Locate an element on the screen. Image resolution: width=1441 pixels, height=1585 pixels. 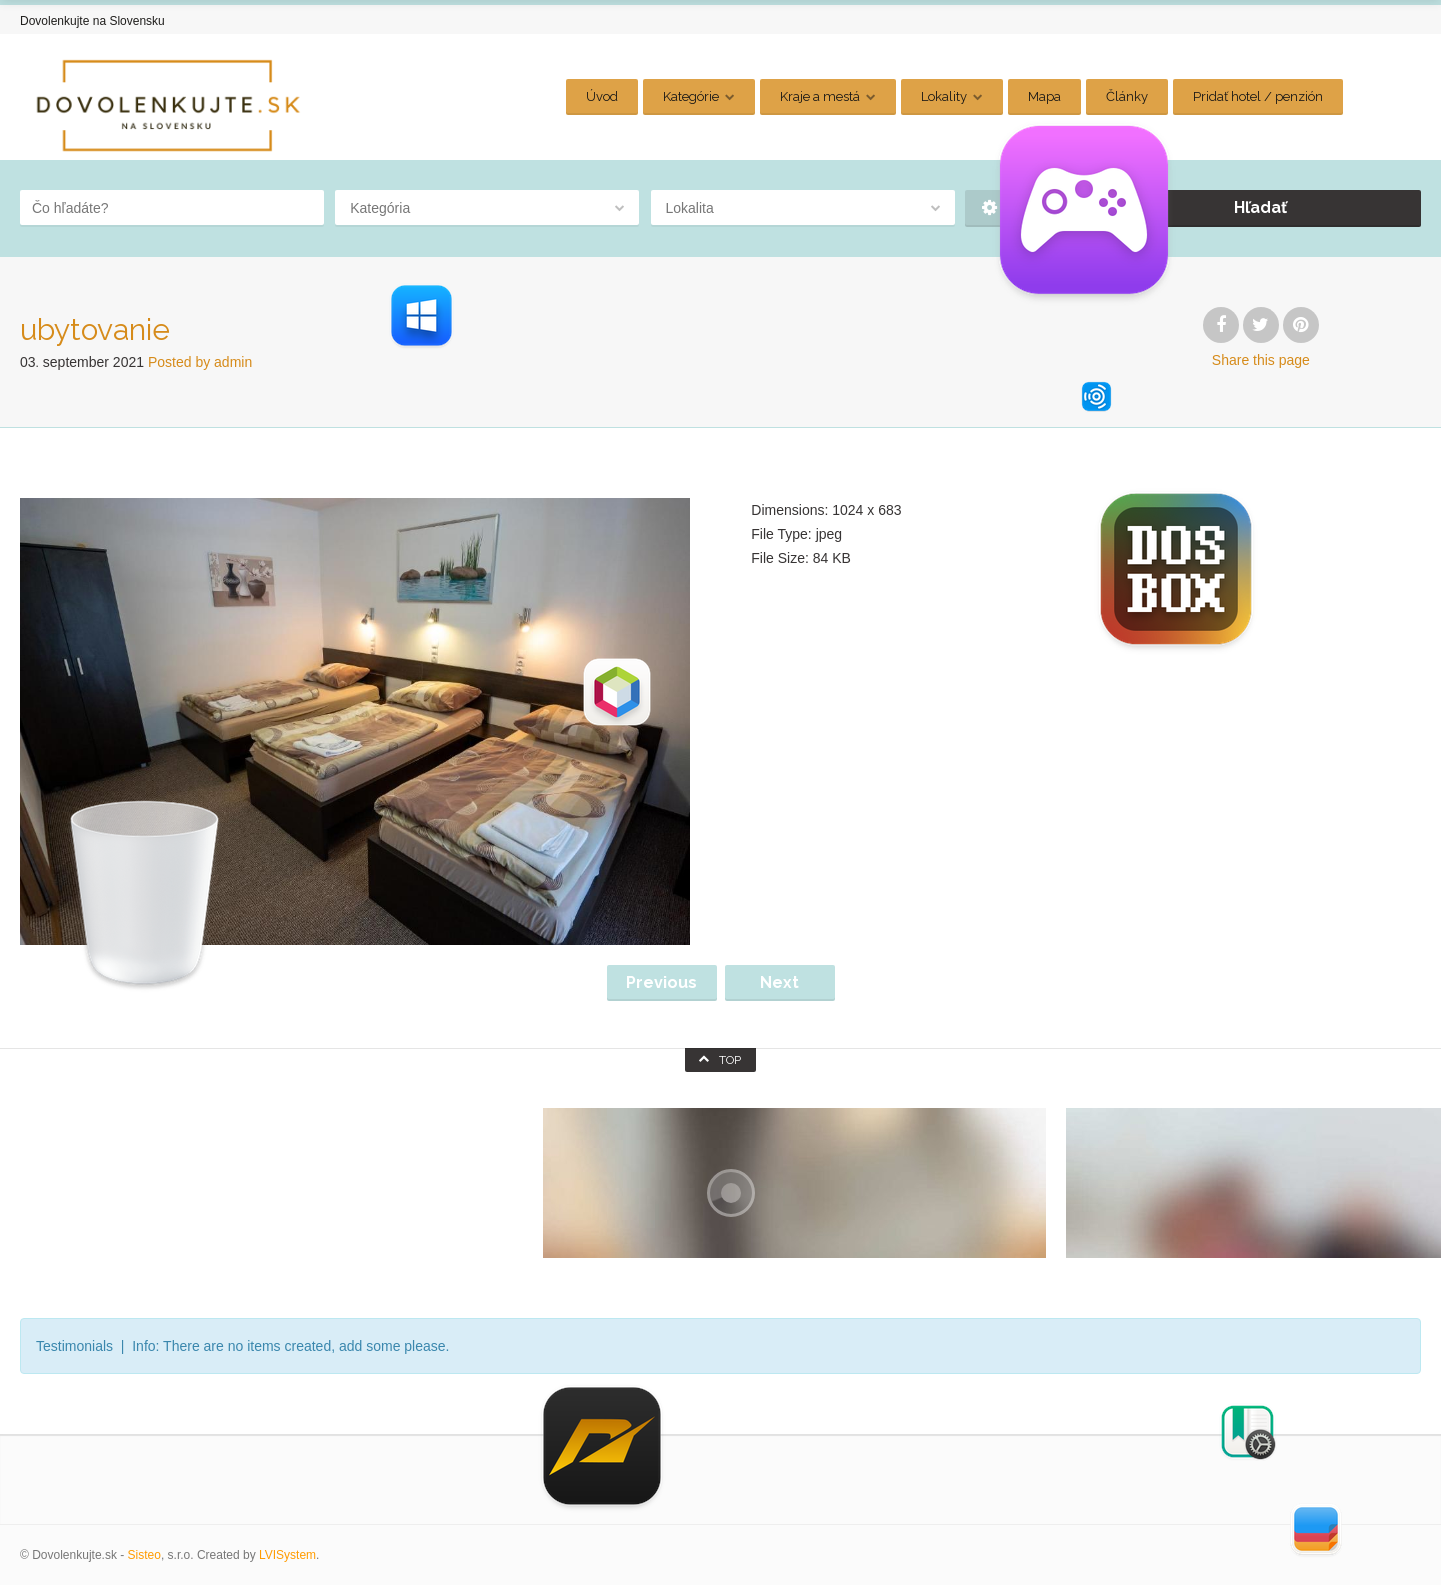
launch need for speed undercover game is located at coordinates (602, 1446).